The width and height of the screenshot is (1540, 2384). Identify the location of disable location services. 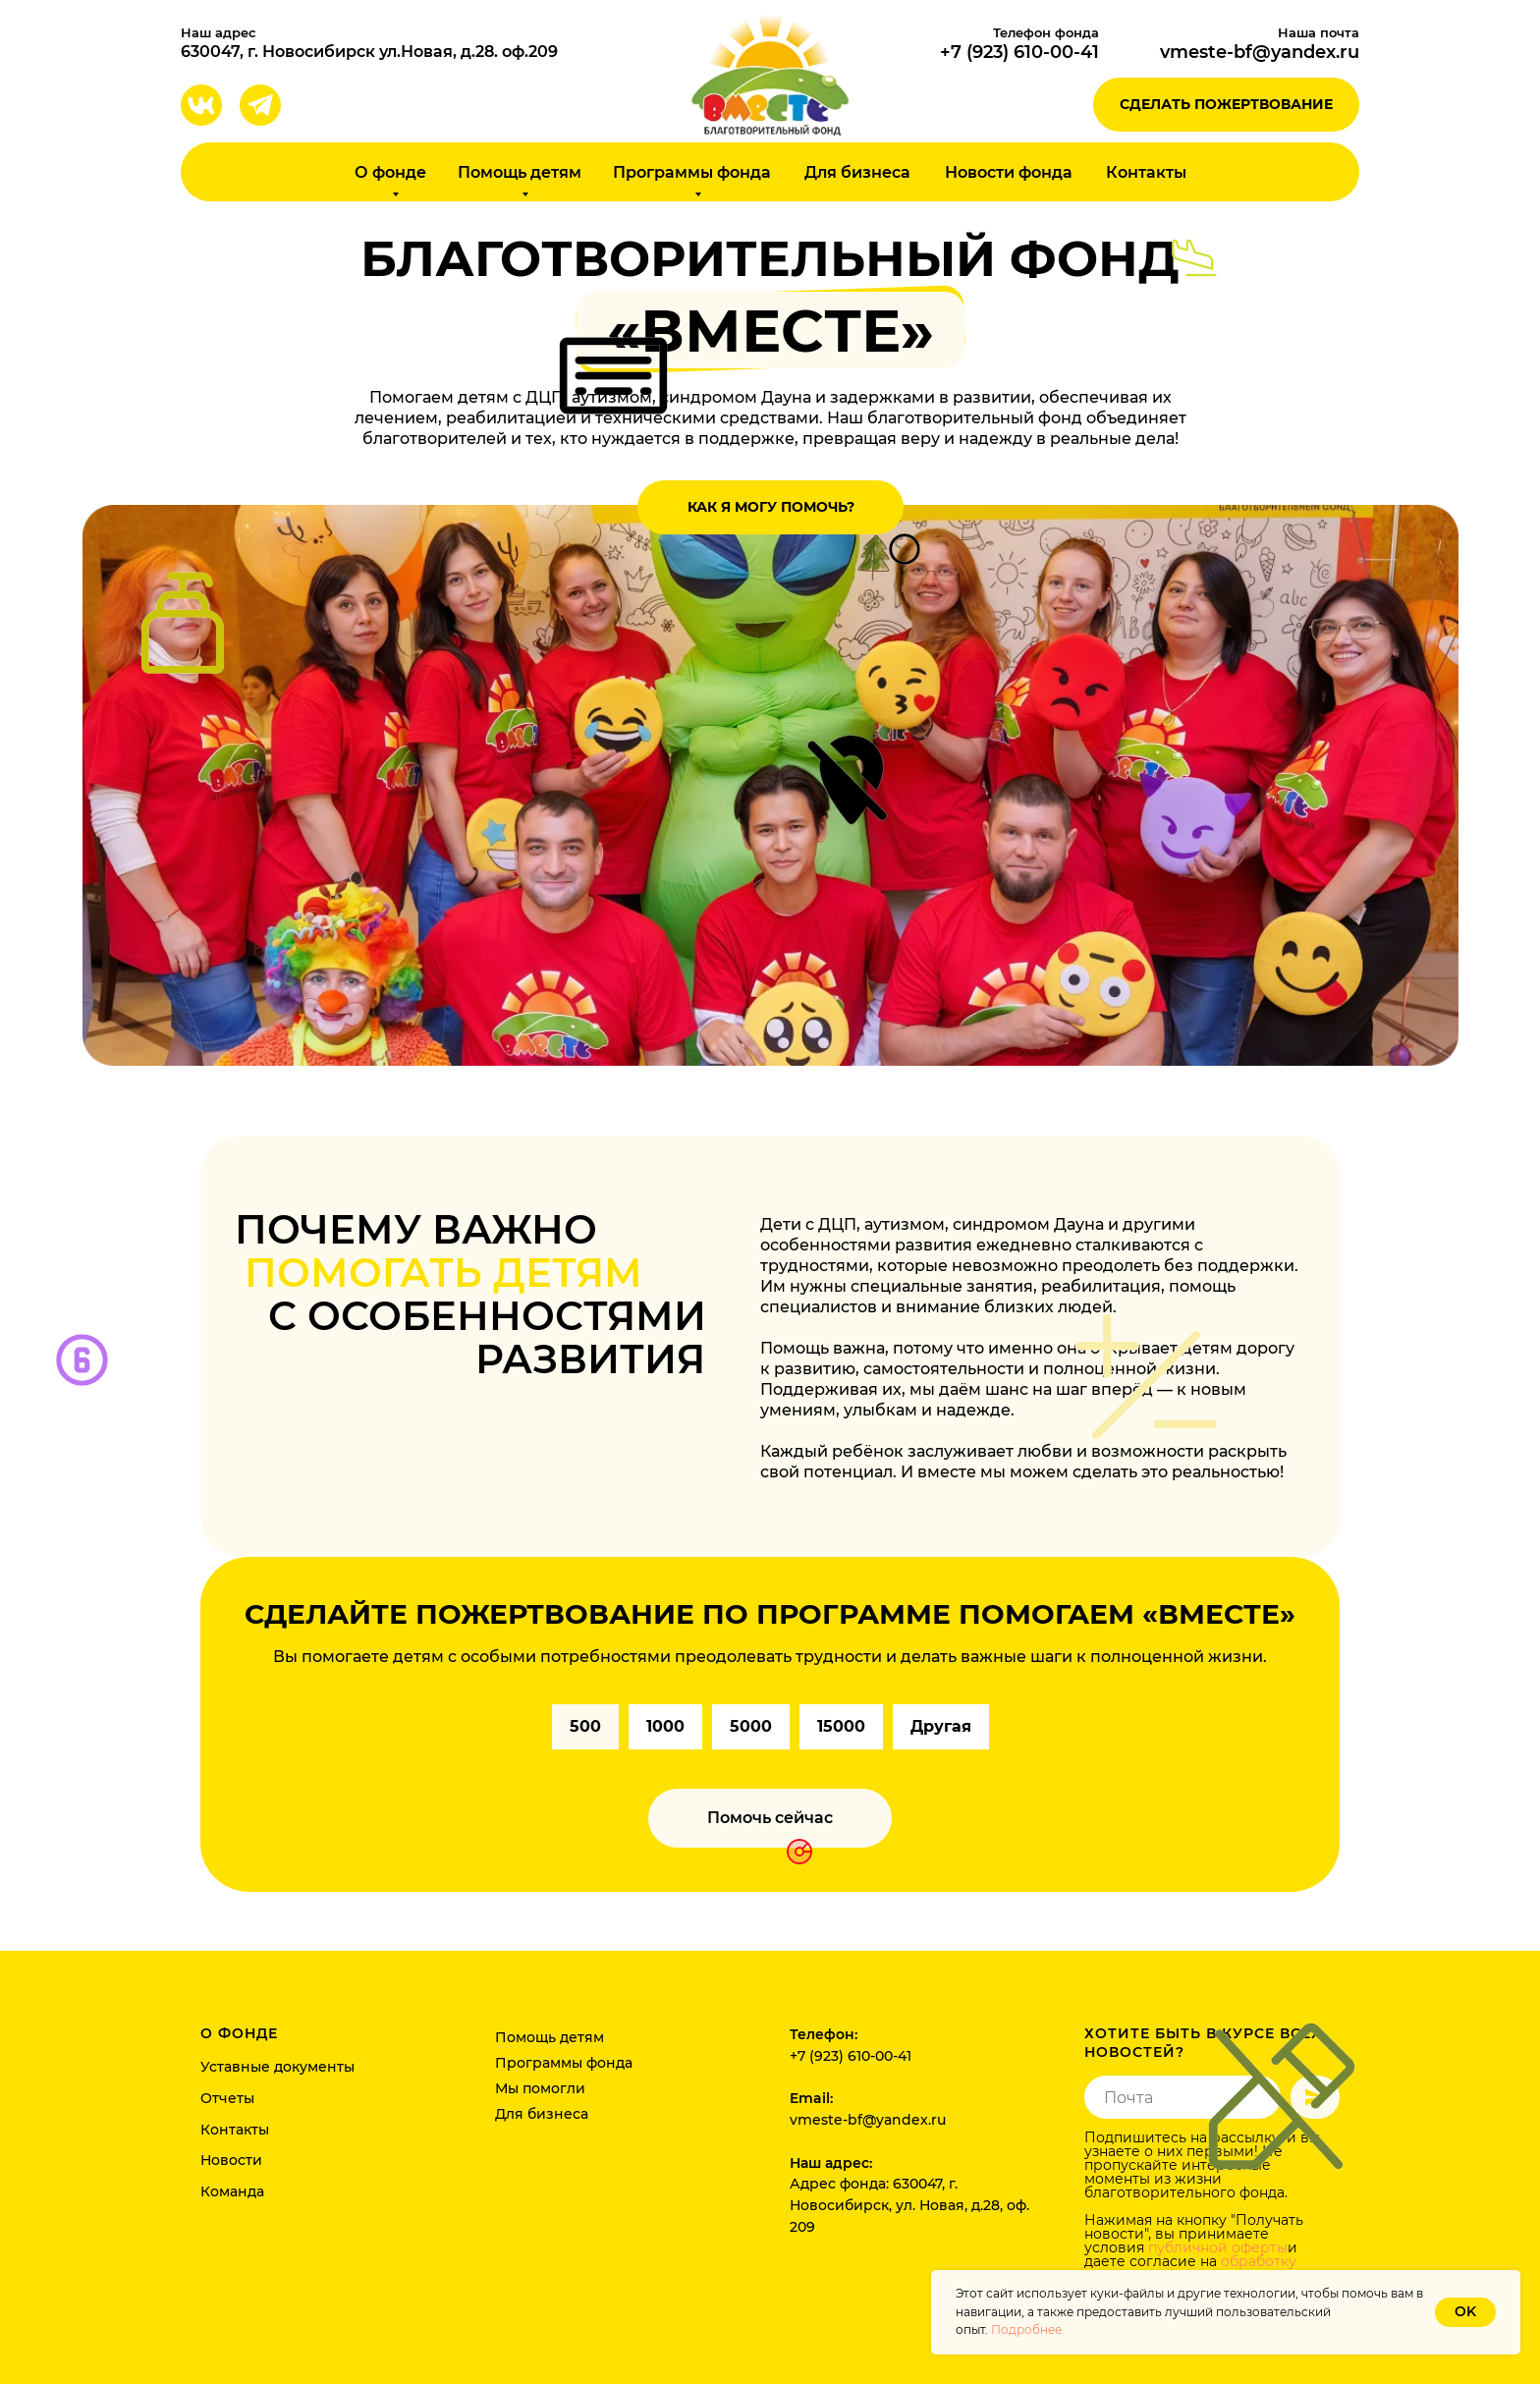
(852, 781).